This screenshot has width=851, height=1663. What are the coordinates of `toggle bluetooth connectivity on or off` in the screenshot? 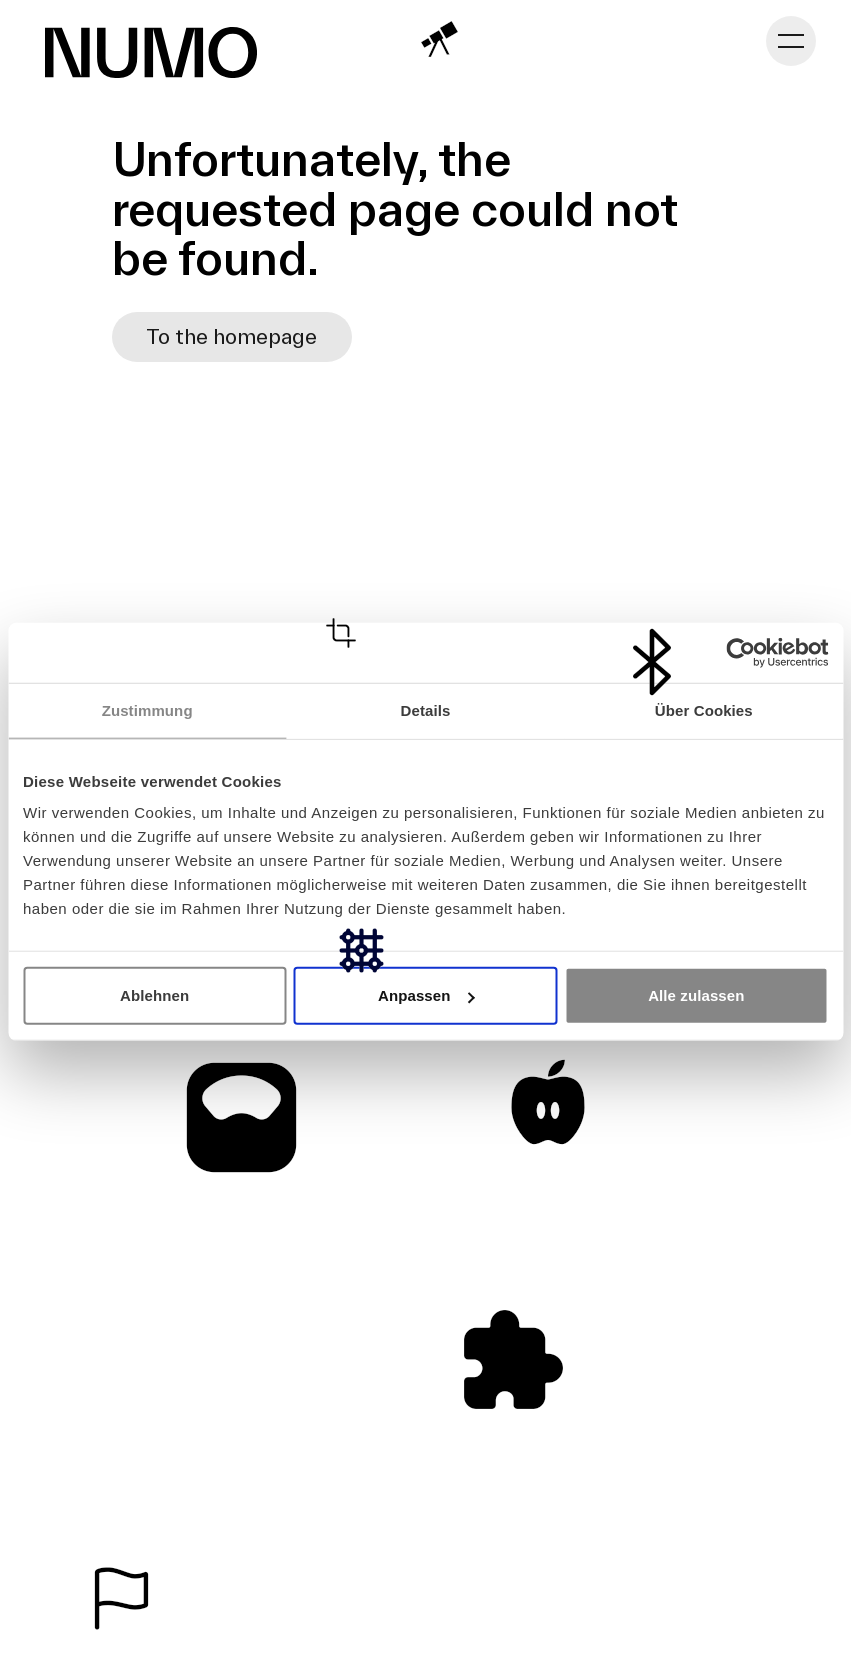 It's located at (652, 662).